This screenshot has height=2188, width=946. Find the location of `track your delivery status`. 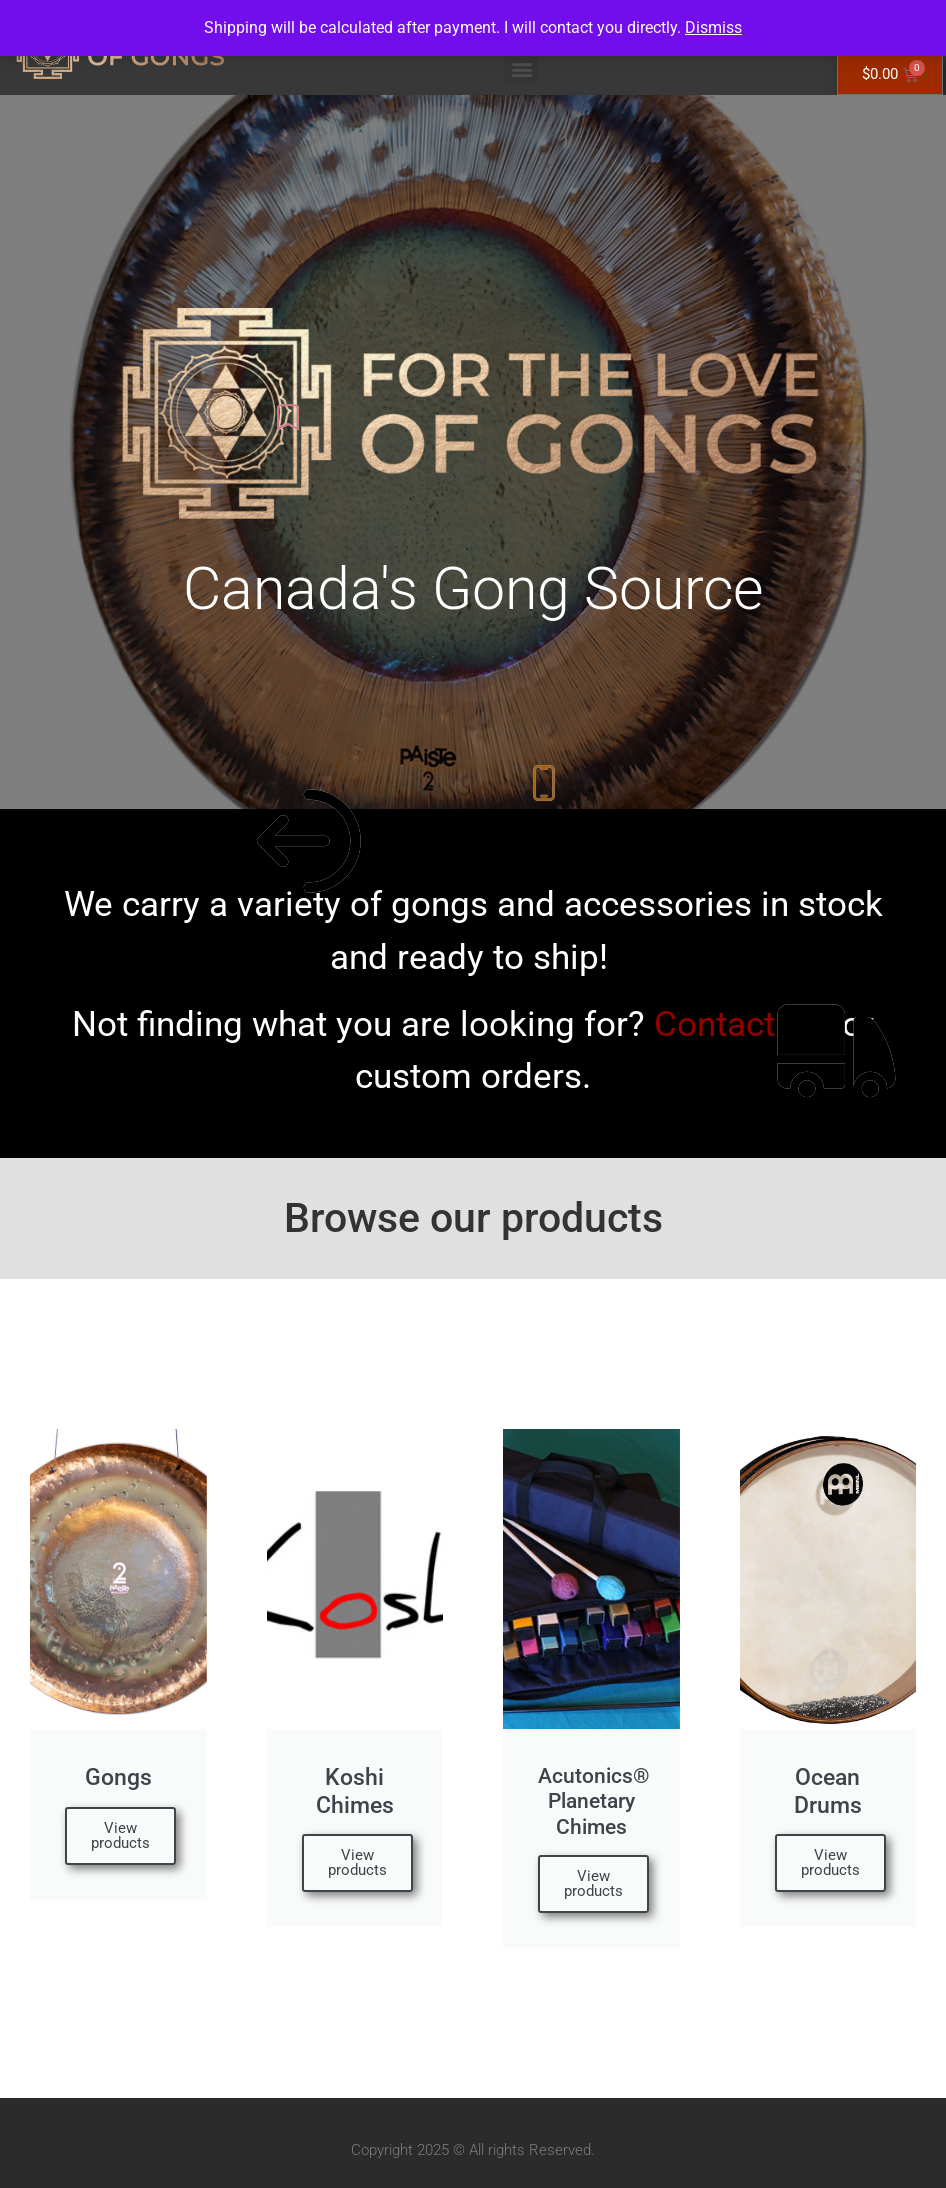

track your delivery status is located at coordinates (836, 1046).